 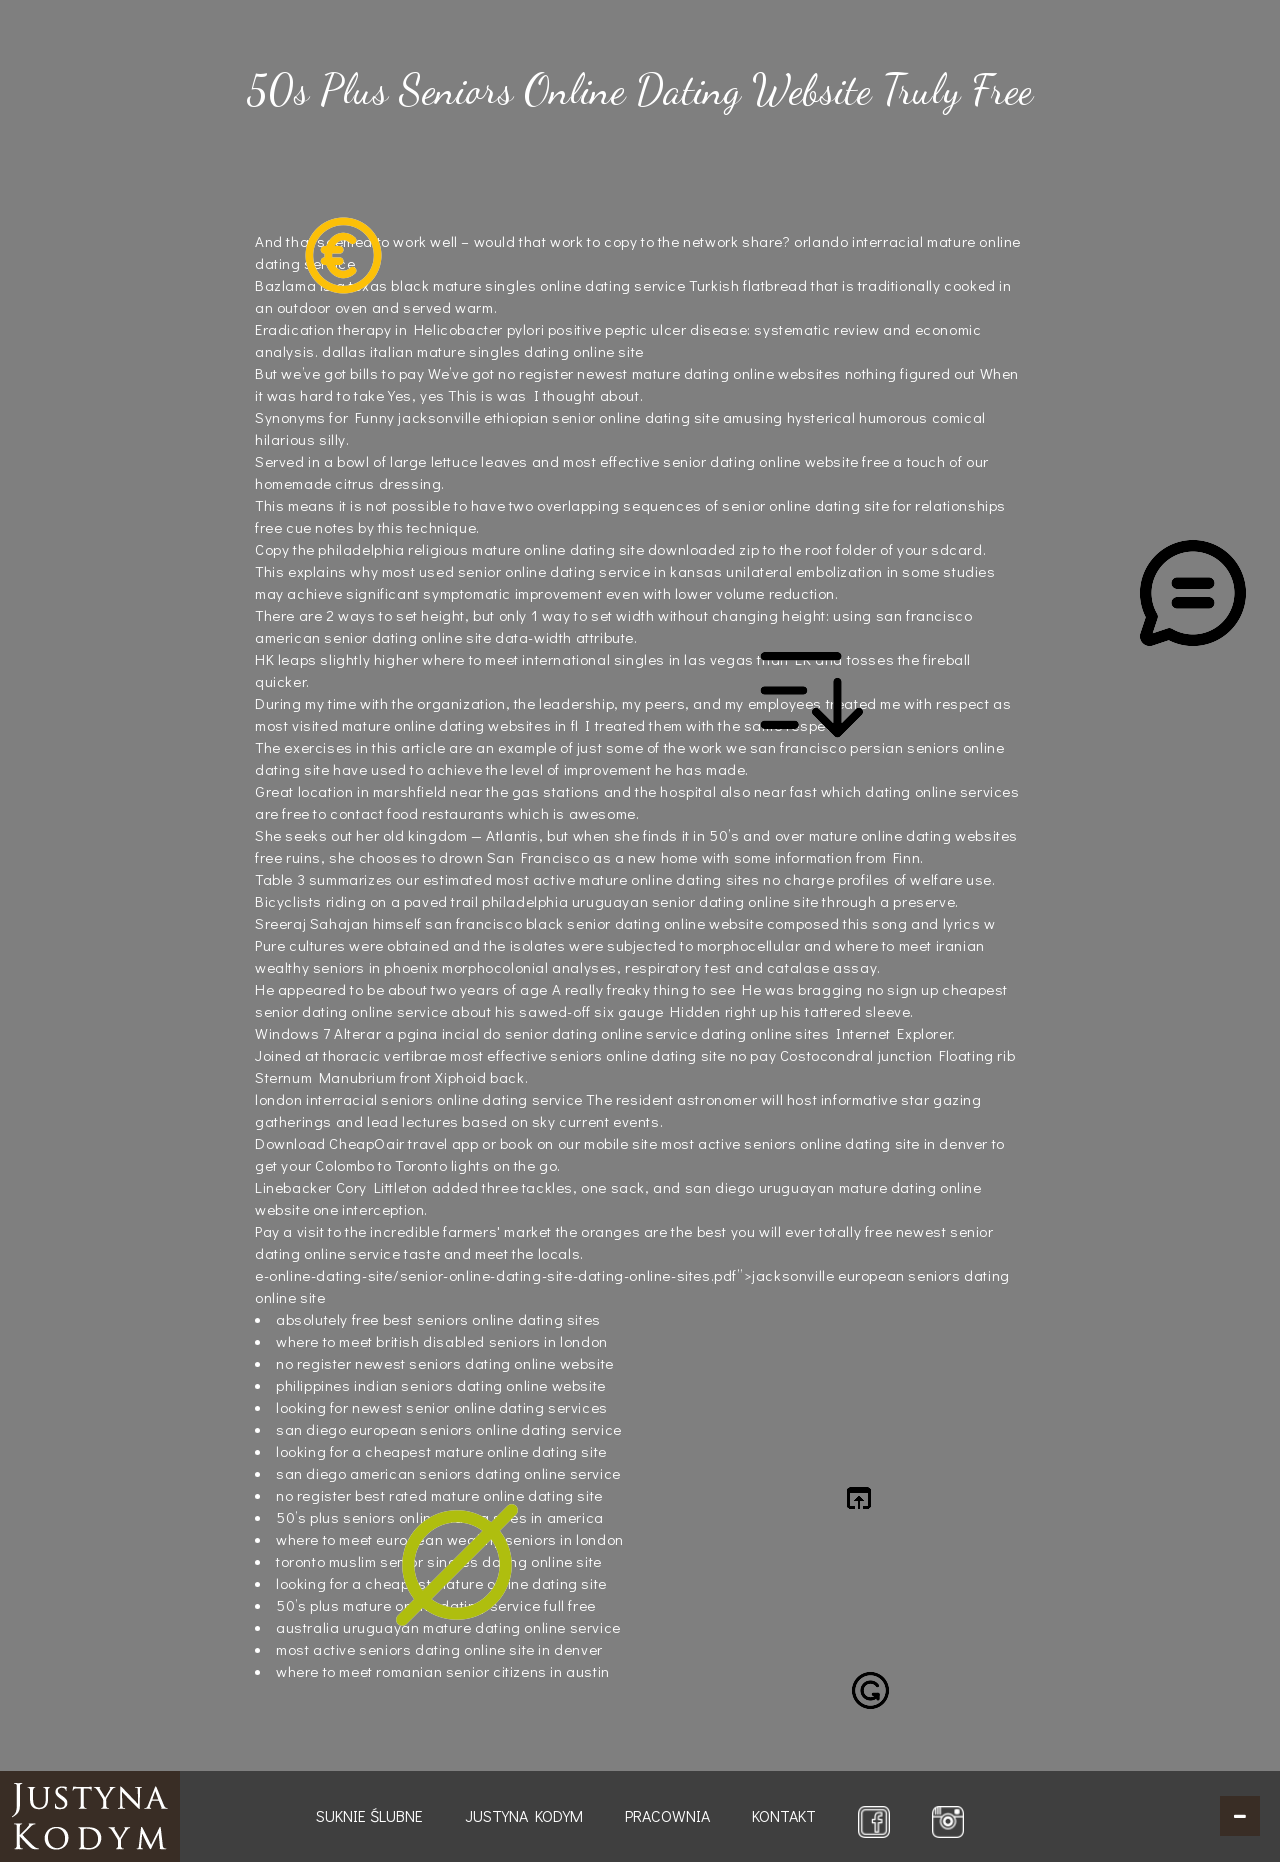 I want to click on calculate average value, so click(x=457, y=1565).